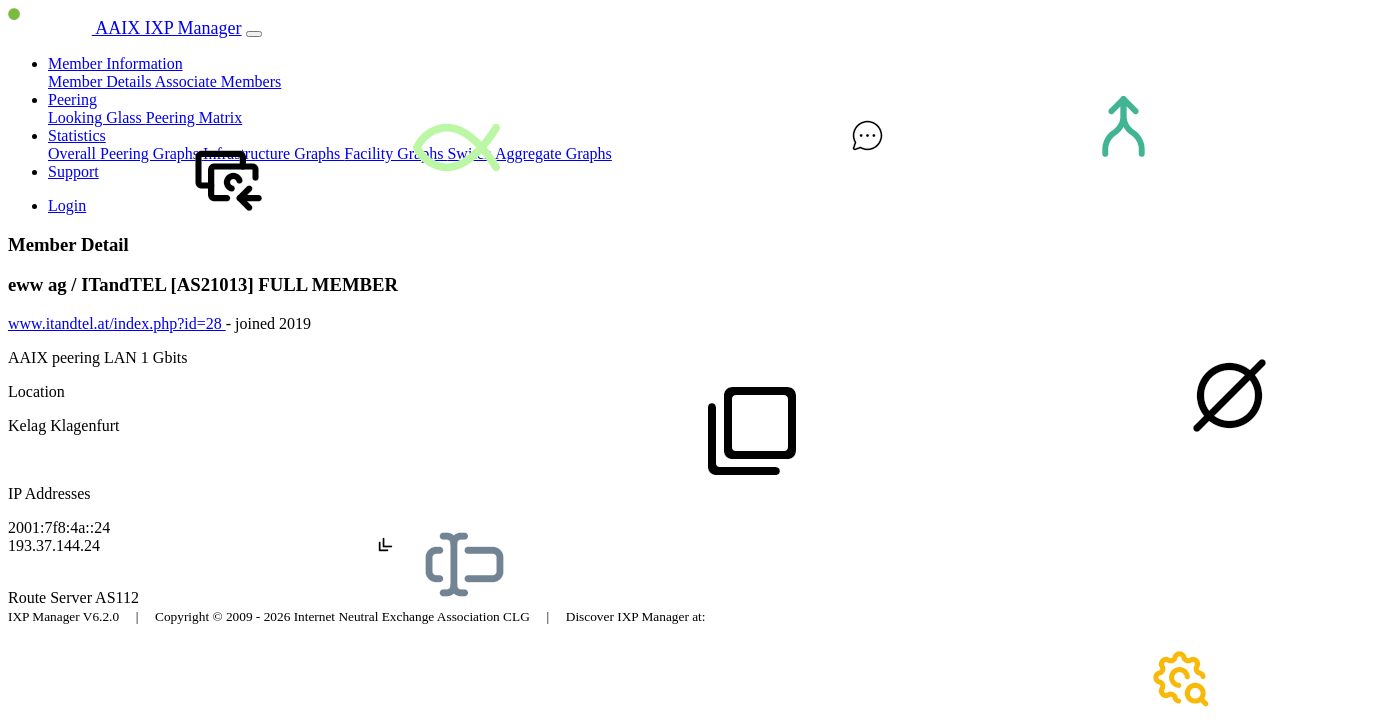 This screenshot has height=720, width=1390. Describe the element at coordinates (456, 147) in the screenshot. I see `indicates christian or faith-based content` at that location.